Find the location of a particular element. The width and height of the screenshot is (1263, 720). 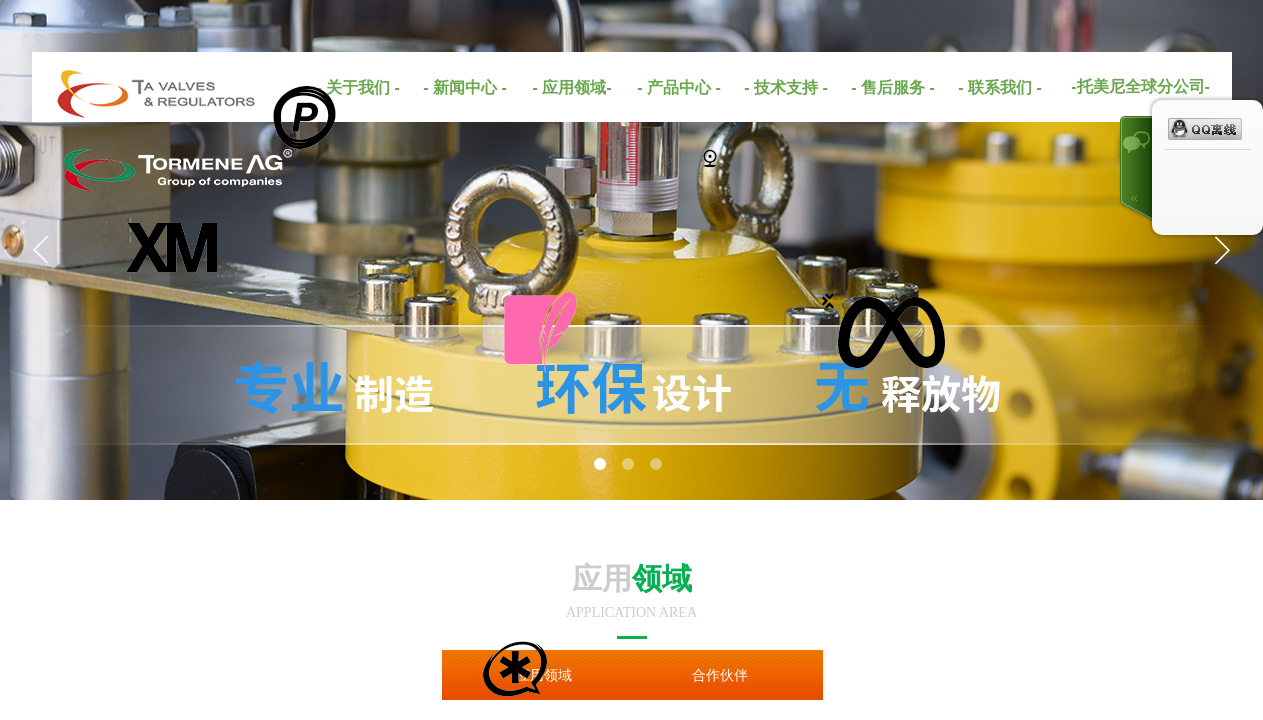

open qualtrics survey platform is located at coordinates (171, 247).